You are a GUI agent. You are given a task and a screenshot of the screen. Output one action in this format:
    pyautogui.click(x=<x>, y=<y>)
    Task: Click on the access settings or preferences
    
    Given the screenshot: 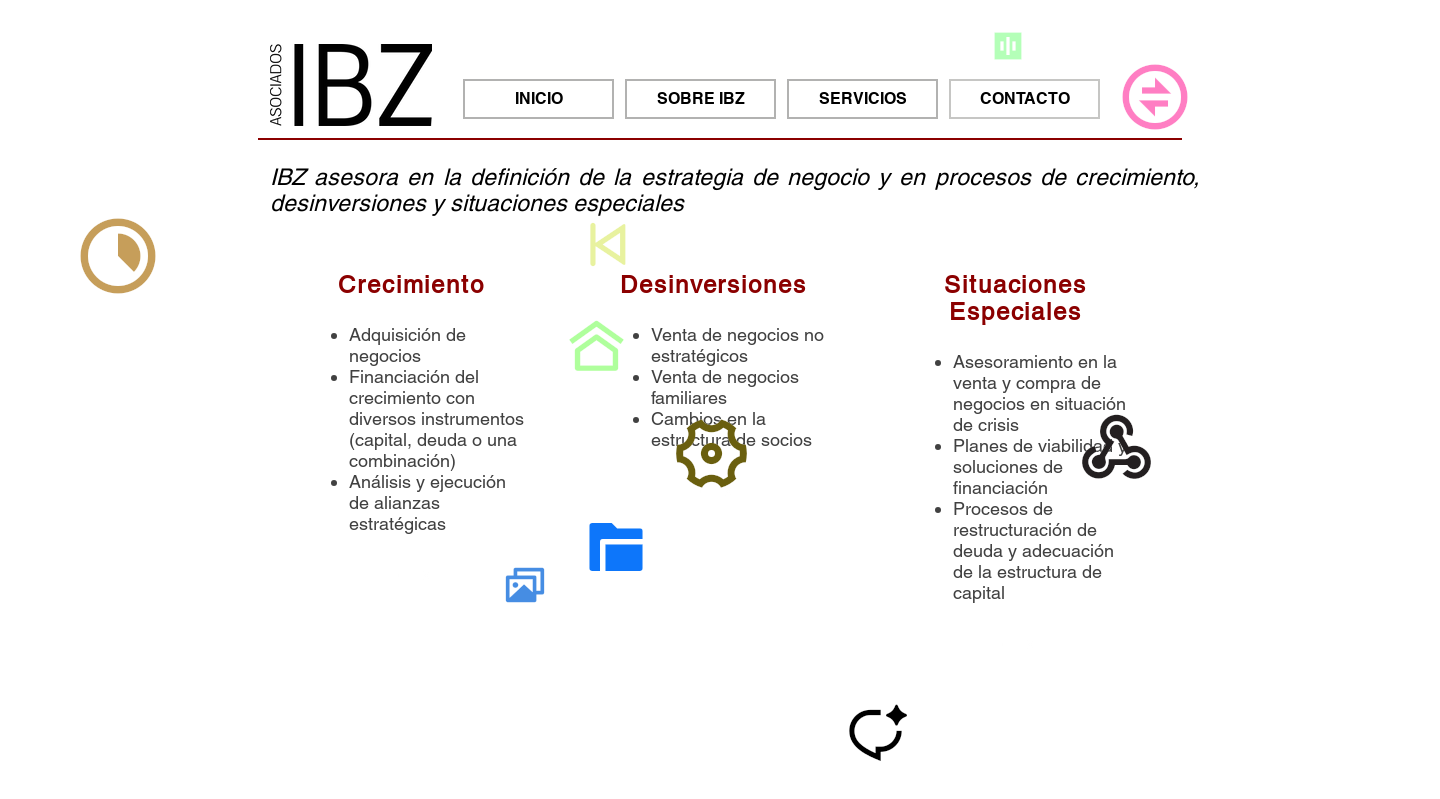 What is the action you would take?
    pyautogui.click(x=711, y=453)
    